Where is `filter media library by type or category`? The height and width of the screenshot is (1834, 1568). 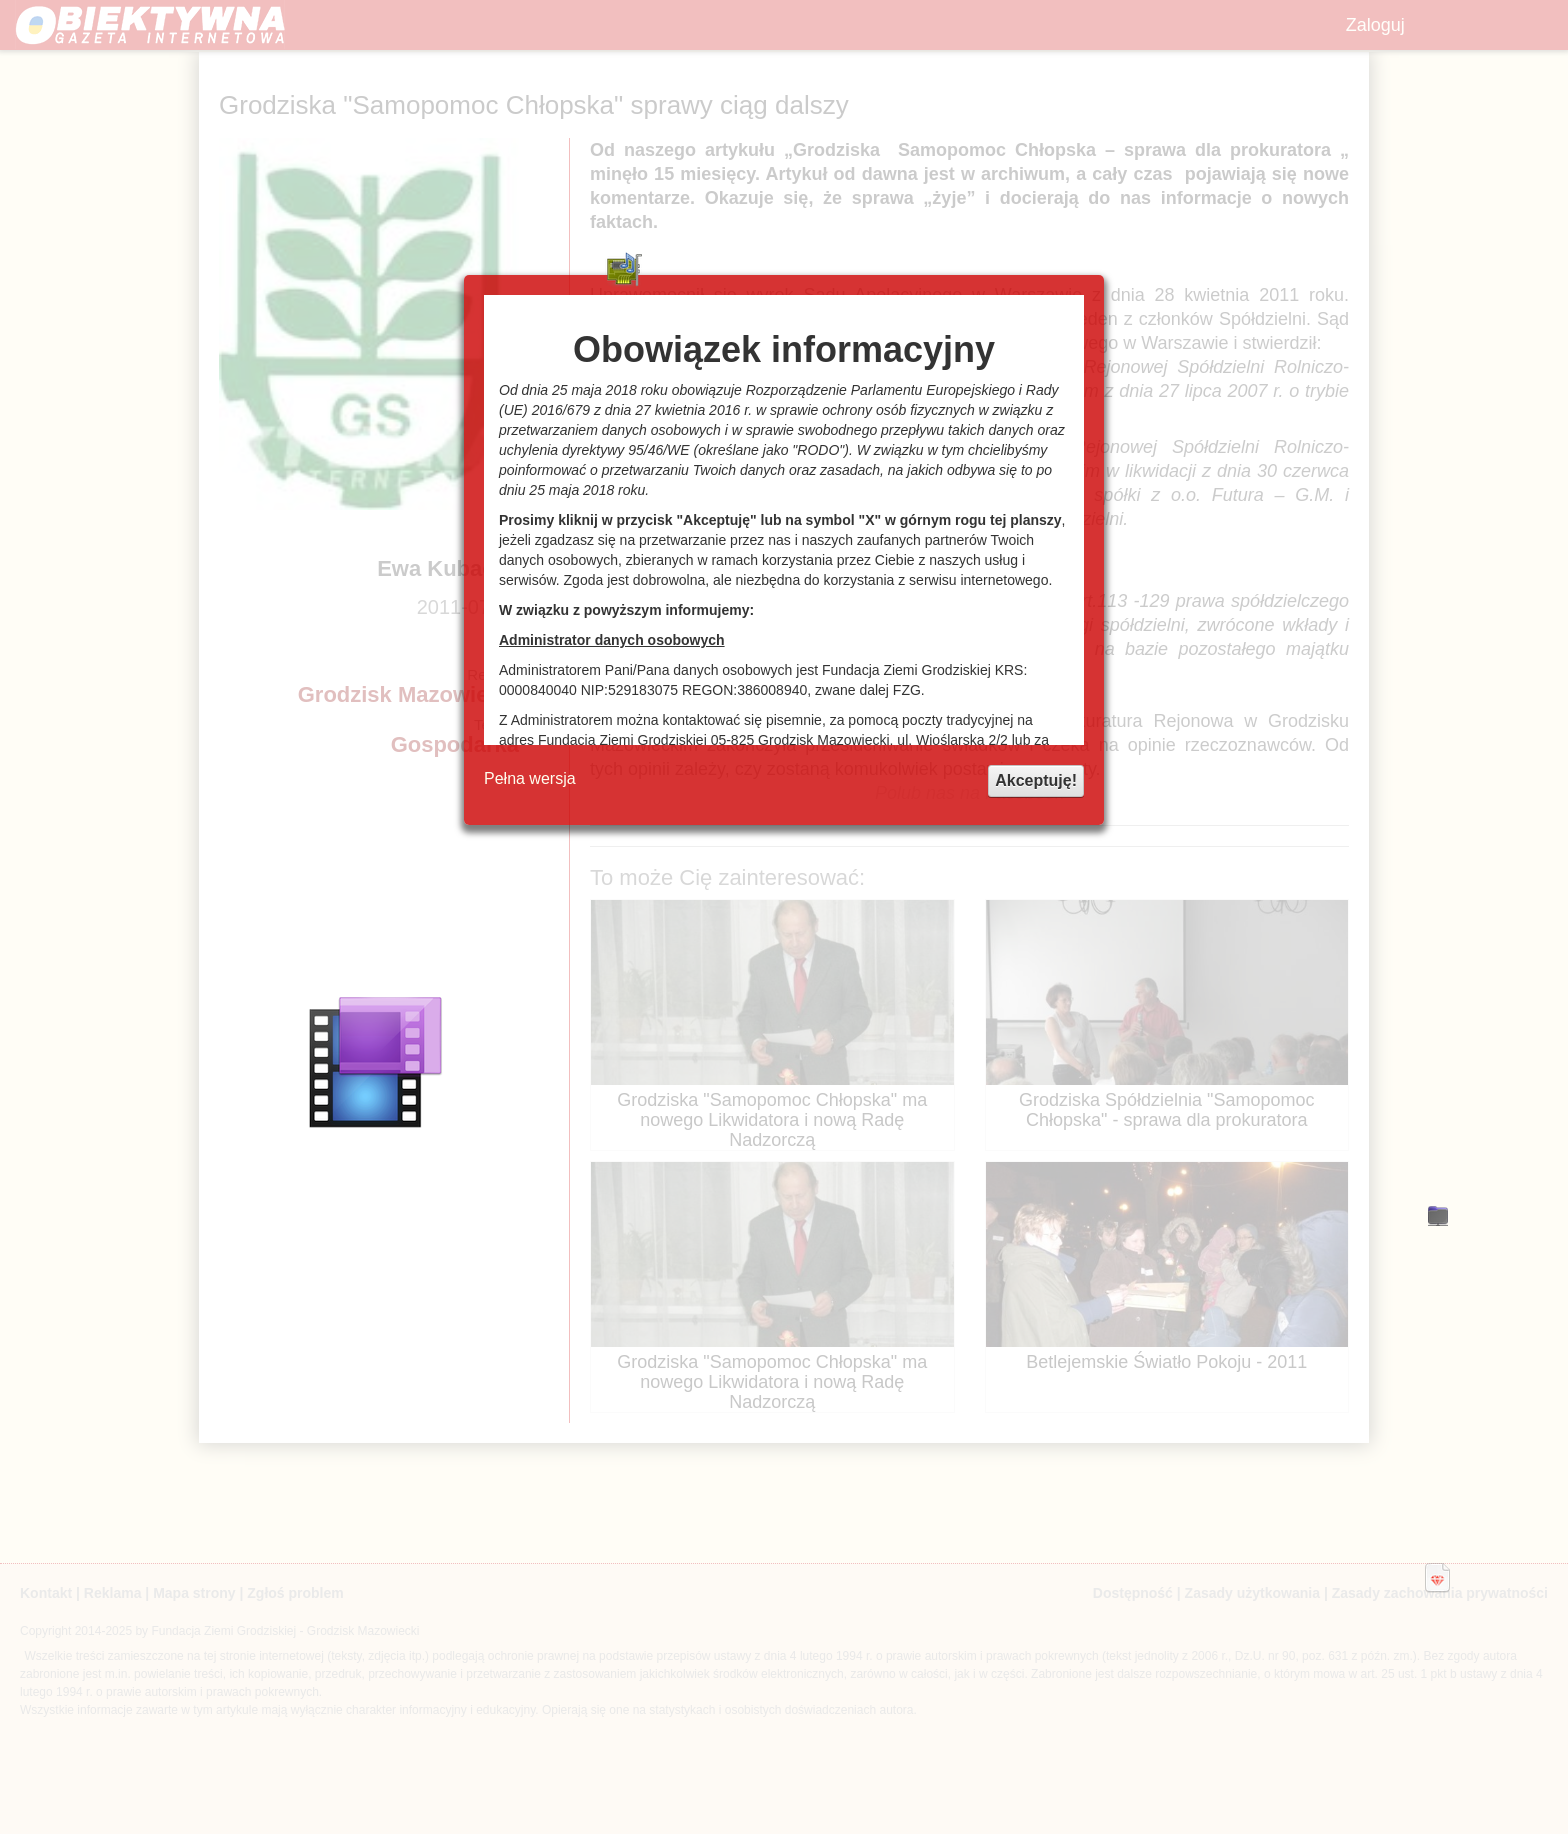 filter media library by type or category is located at coordinates (375, 1061).